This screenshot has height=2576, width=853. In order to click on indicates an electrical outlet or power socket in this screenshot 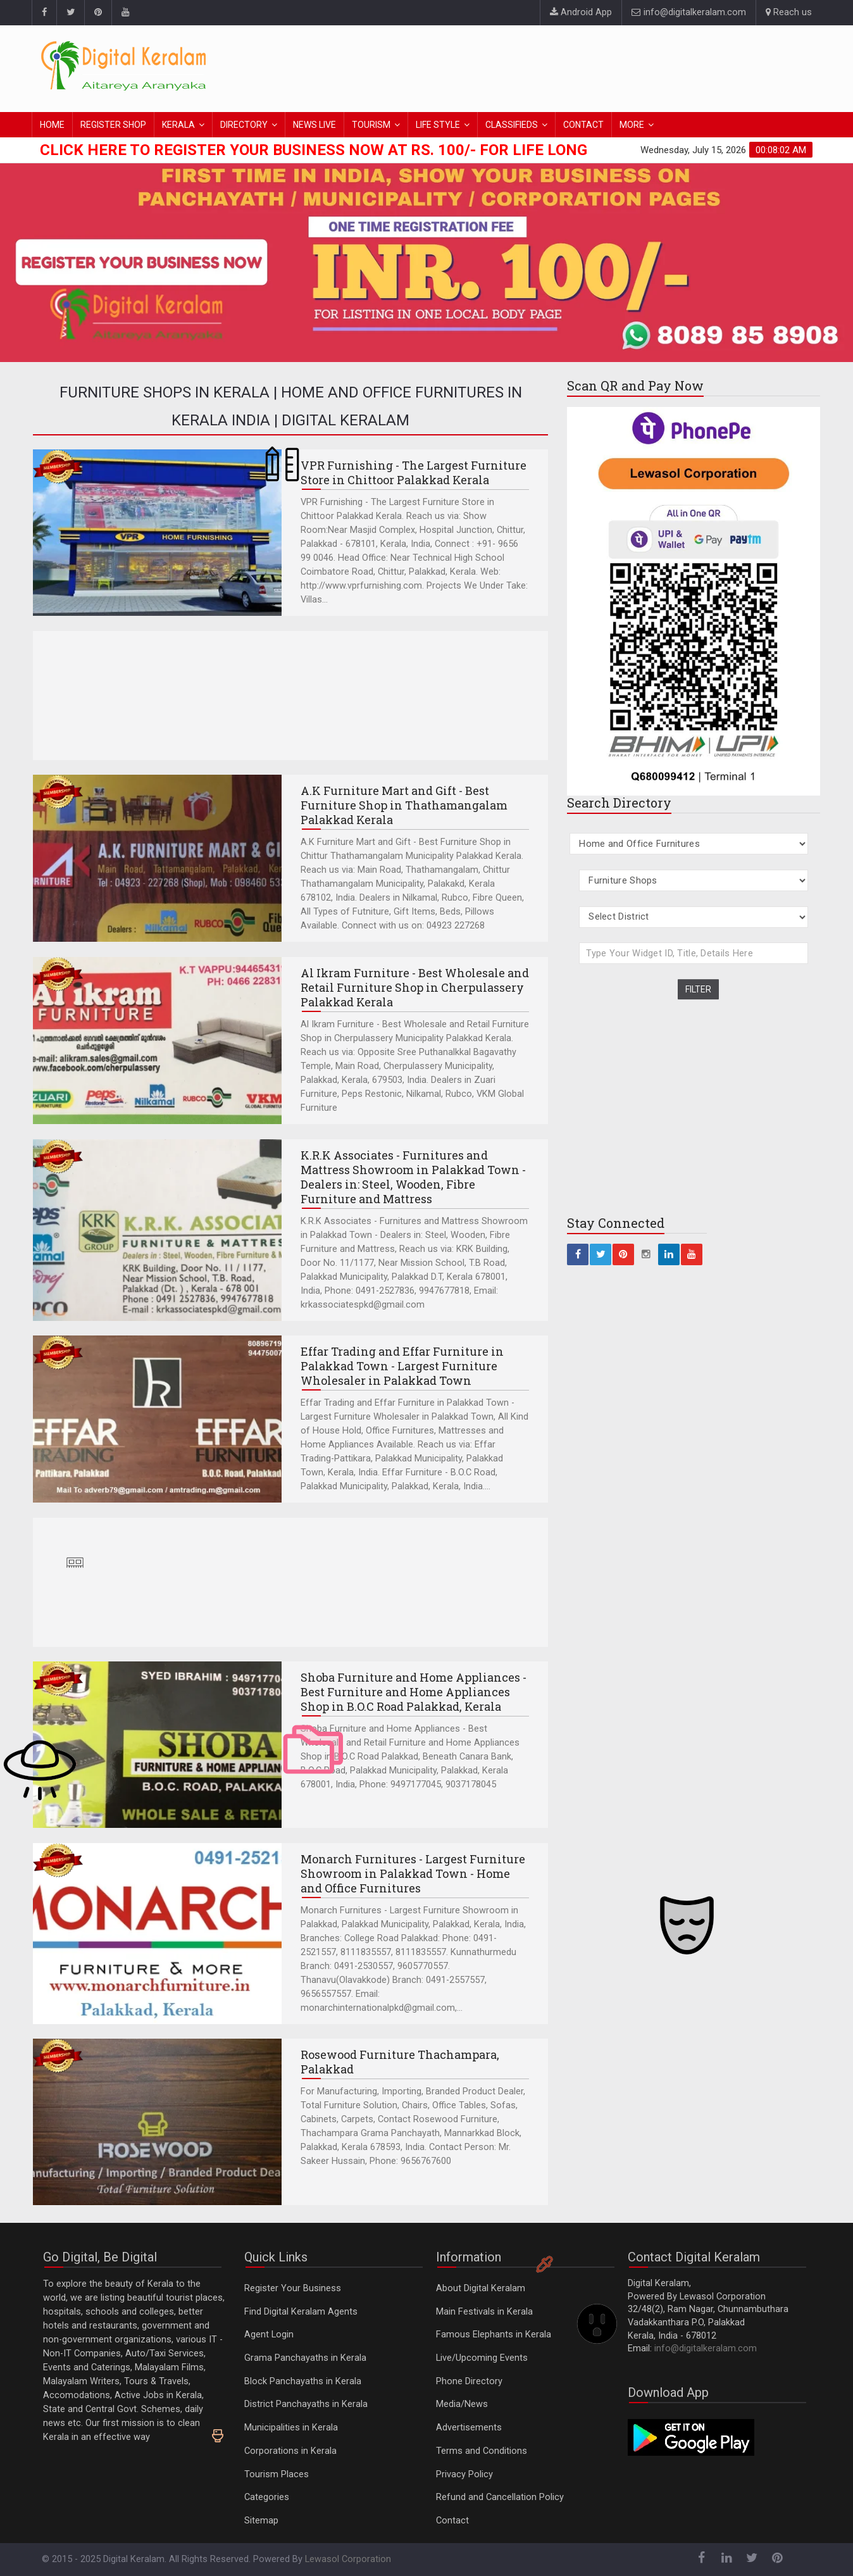, I will do `click(597, 2323)`.